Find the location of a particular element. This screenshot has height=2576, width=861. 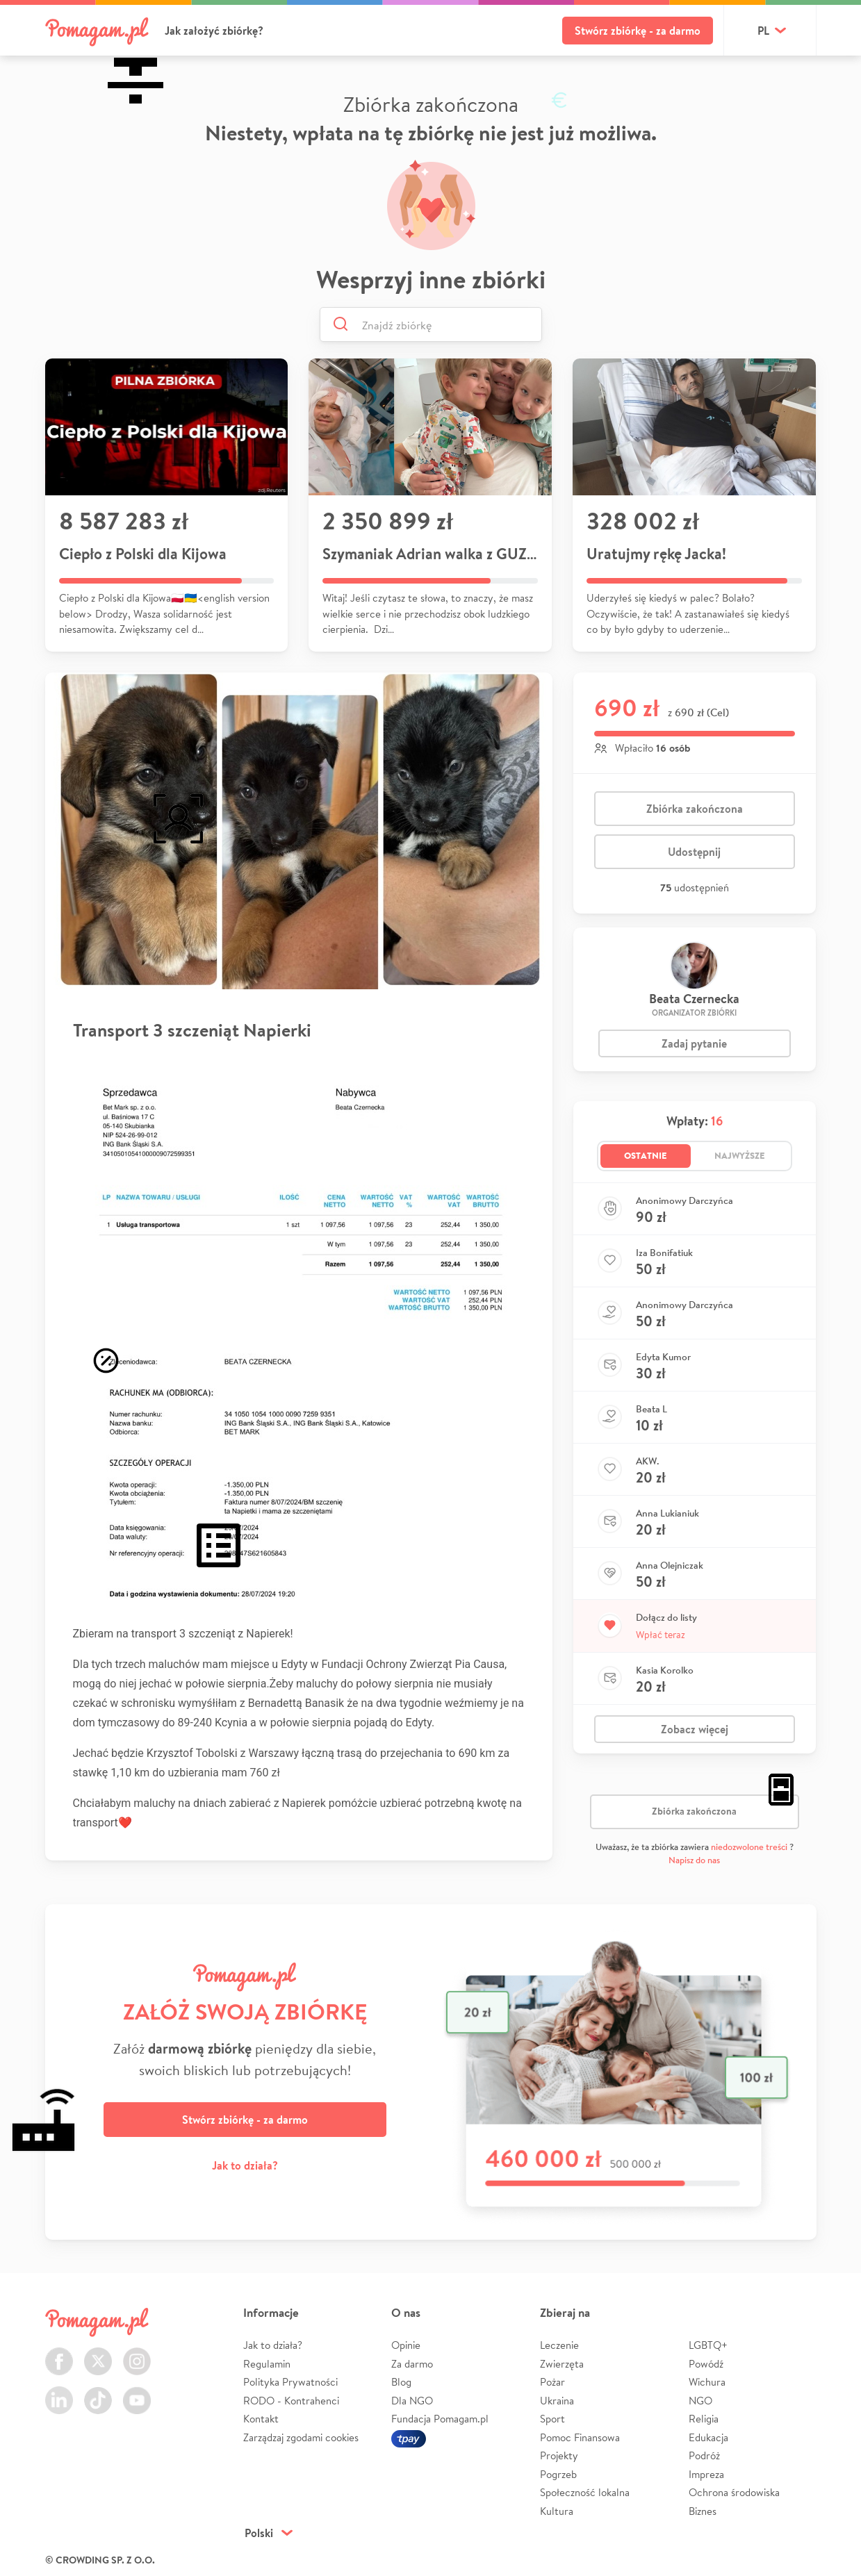

view list details or summary is located at coordinates (218, 1545).